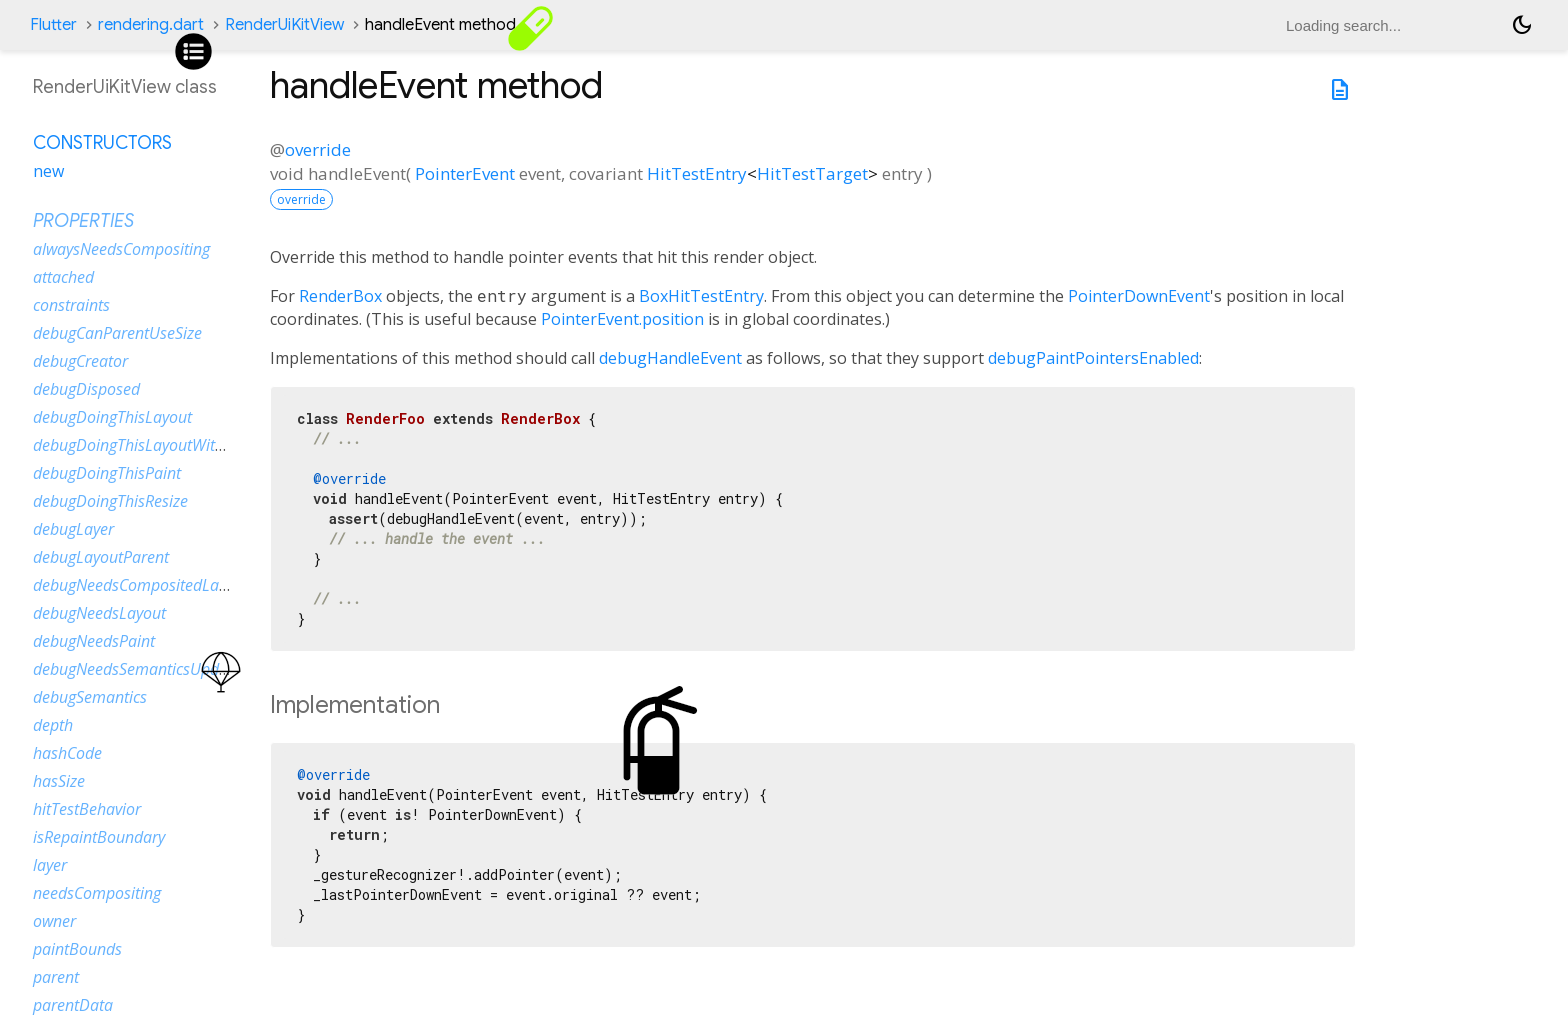 The image size is (1568, 1019). I want to click on access airdrop or file drop feature, so click(221, 673).